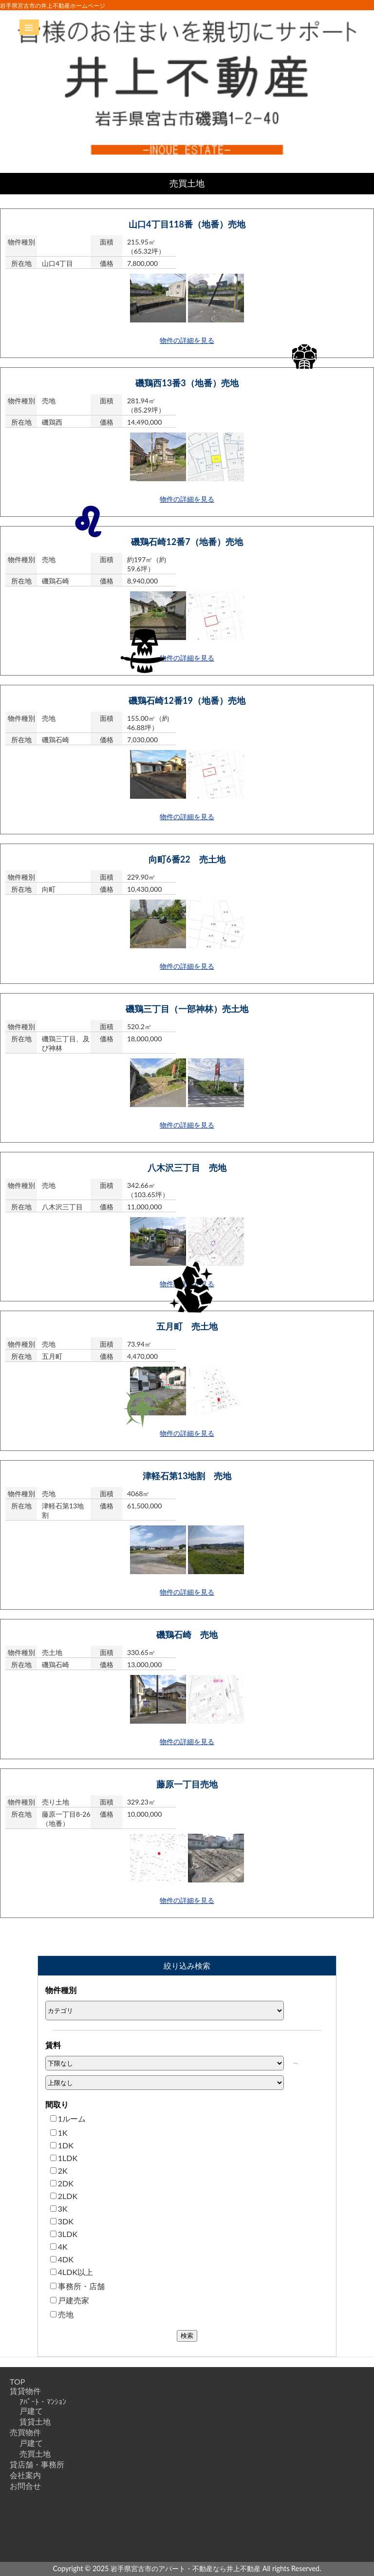 Image resolution: width=374 pixels, height=2576 pixels. I want to click on collect ore or mining resources, so click(191, 1287).